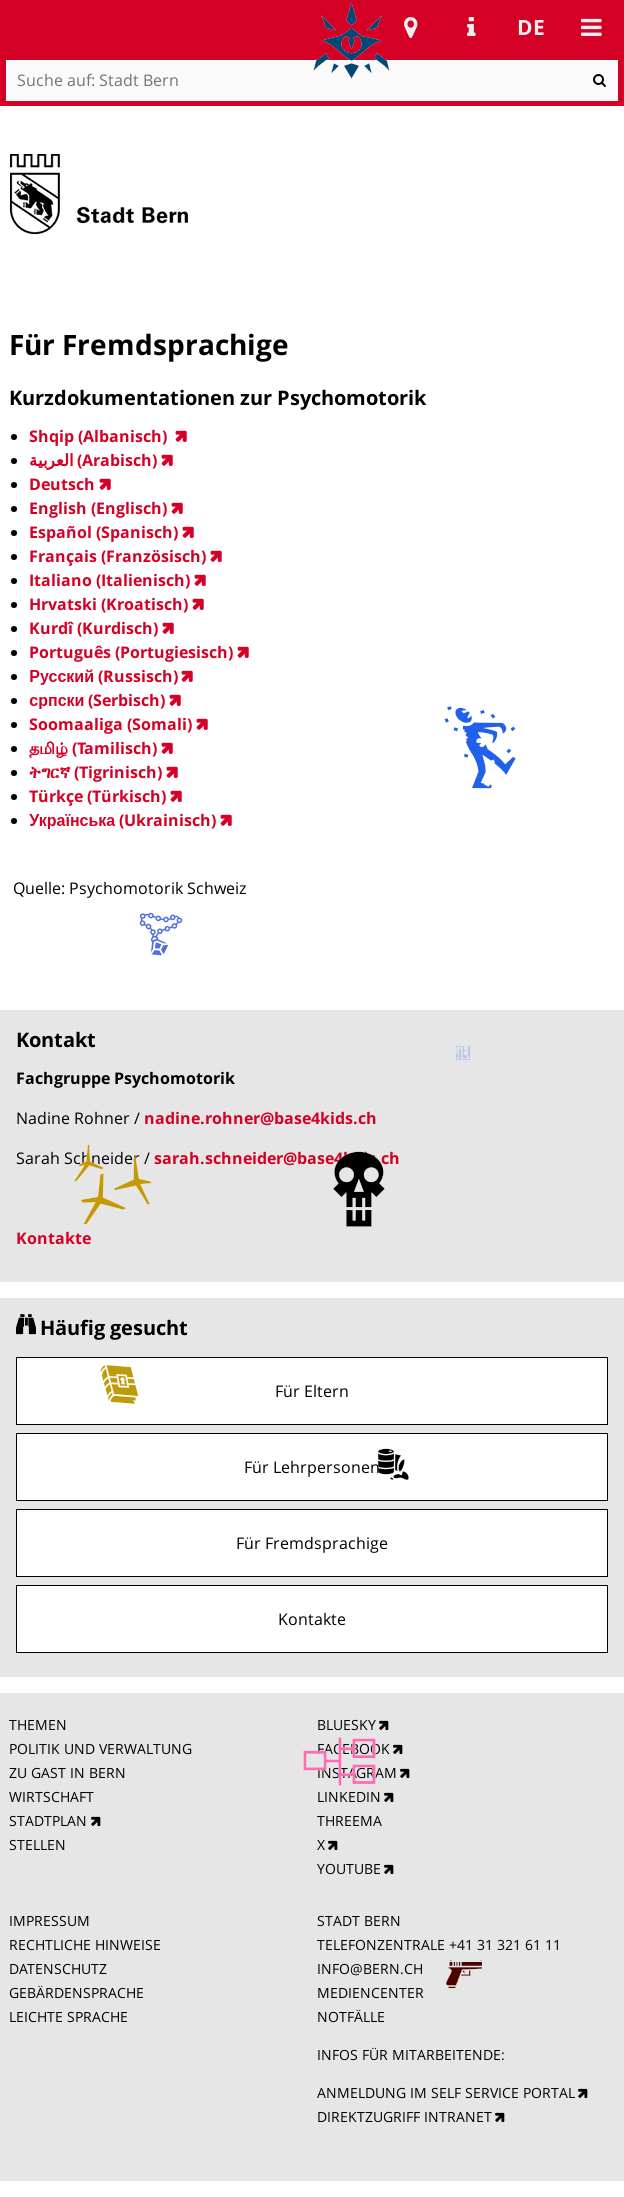  I want to click on access weapons inventory in game, so click(464, 1974).